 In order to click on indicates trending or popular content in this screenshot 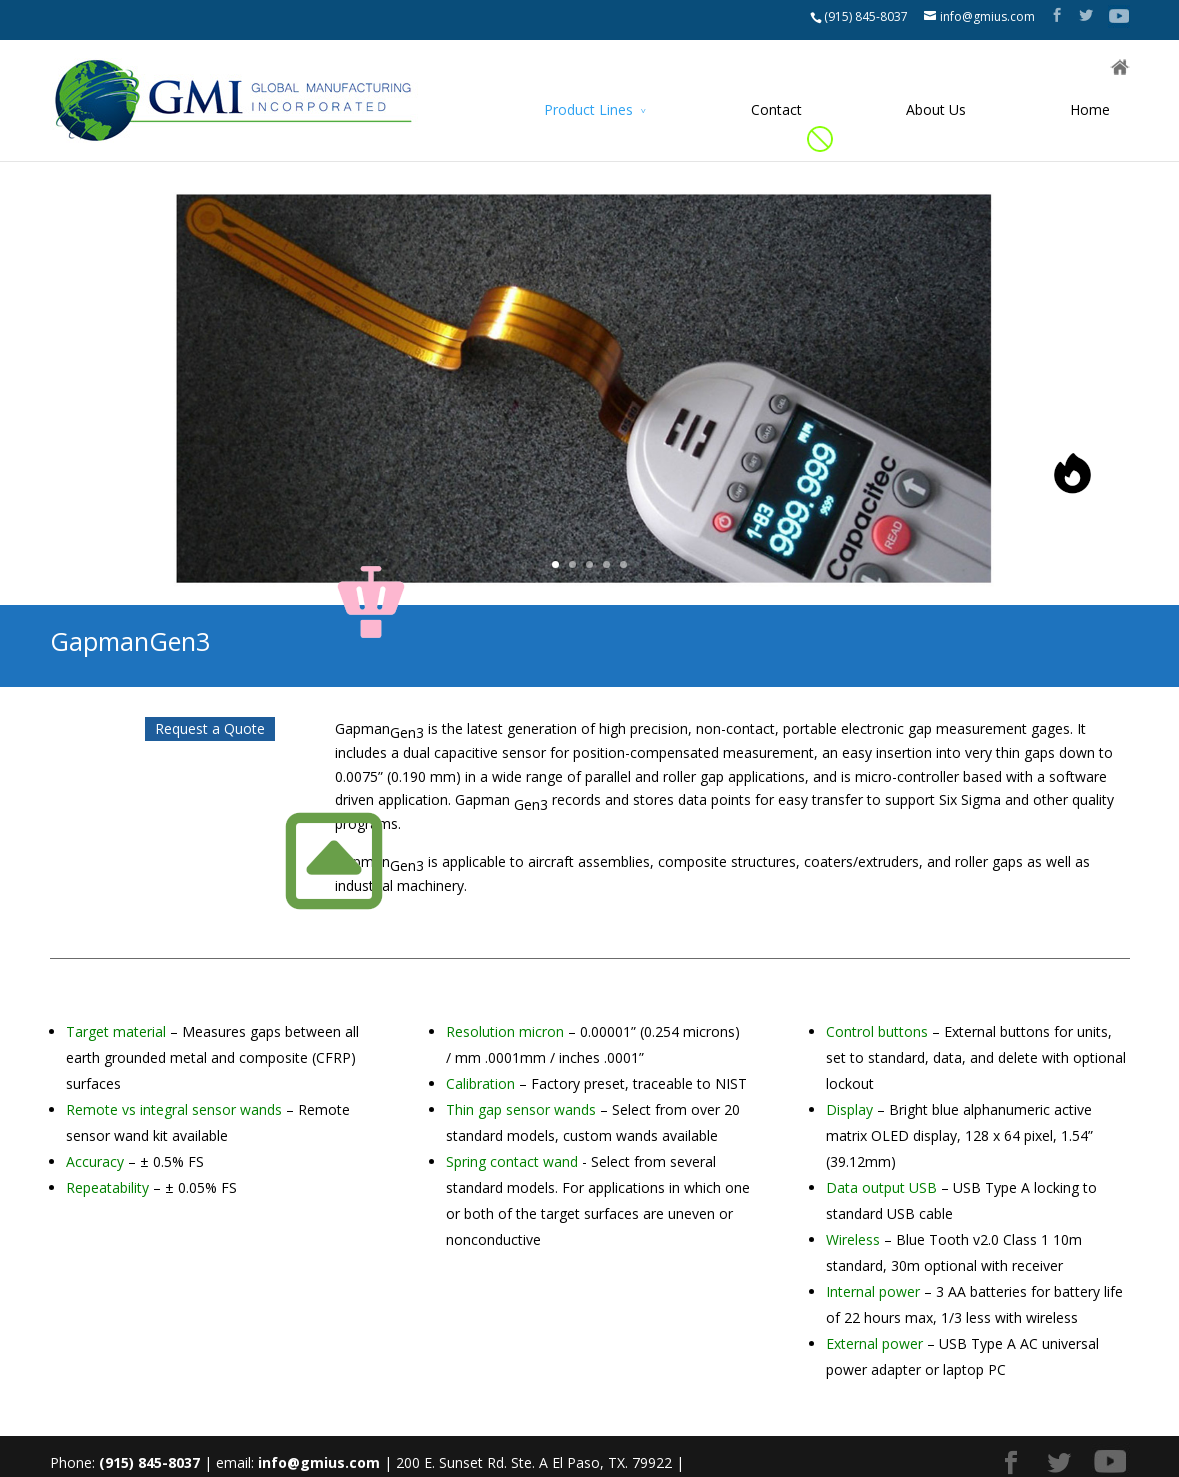, I will do `click(1072, 473)`.